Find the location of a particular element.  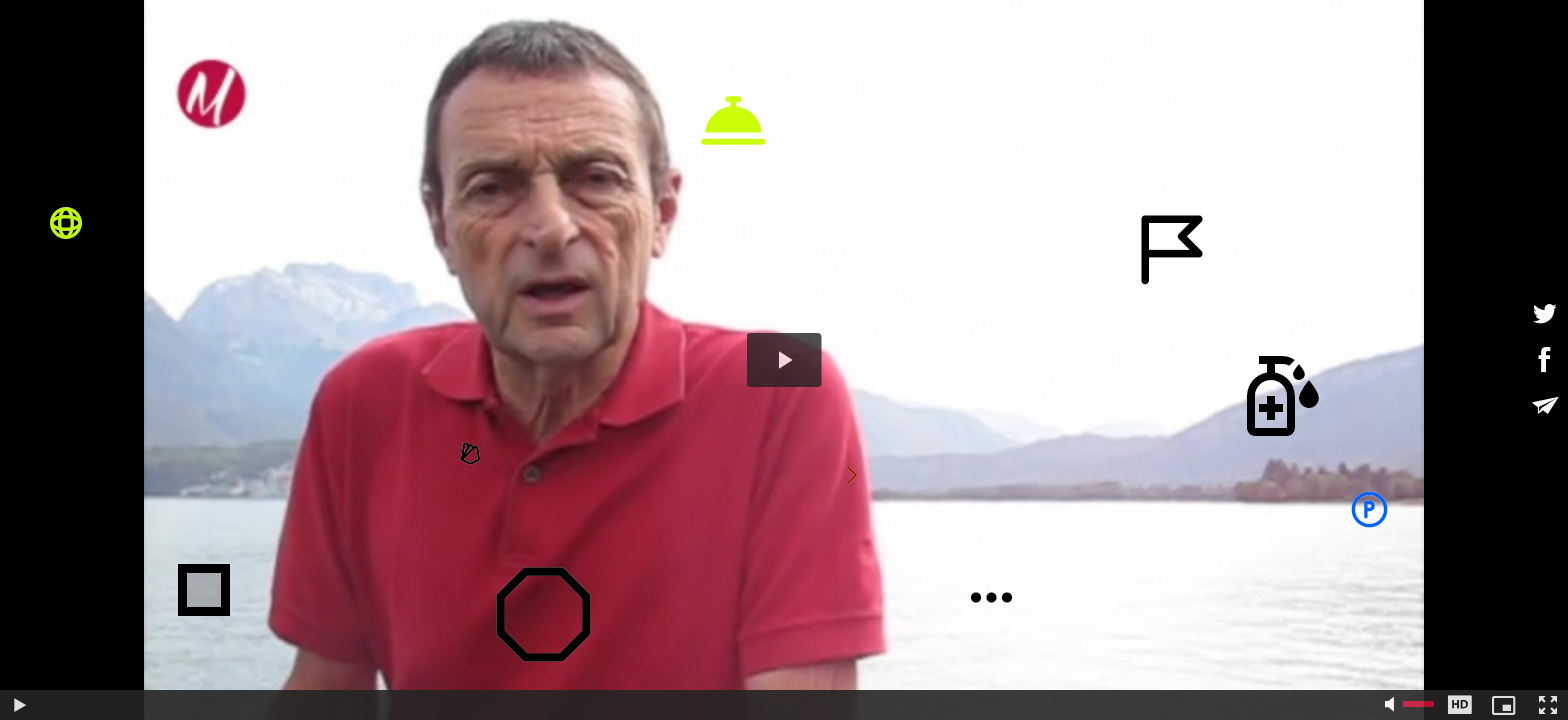

stop or halt action indicator is located at coordinates (543, 614).